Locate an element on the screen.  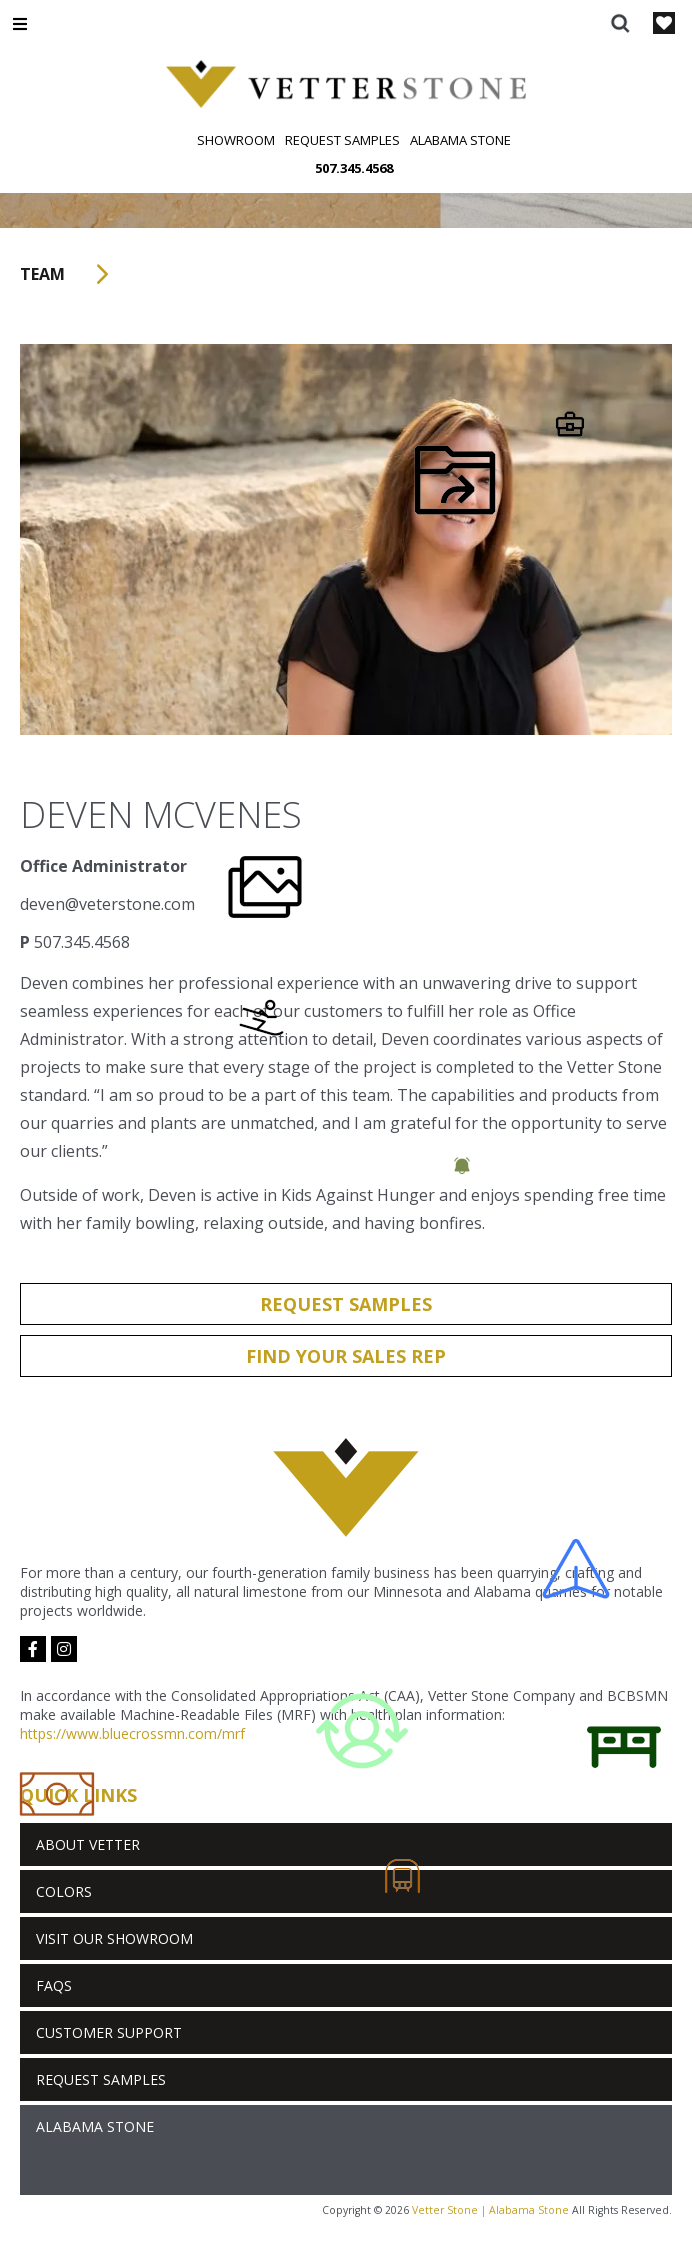
view photo gallery is located at coordinates (265, 887).